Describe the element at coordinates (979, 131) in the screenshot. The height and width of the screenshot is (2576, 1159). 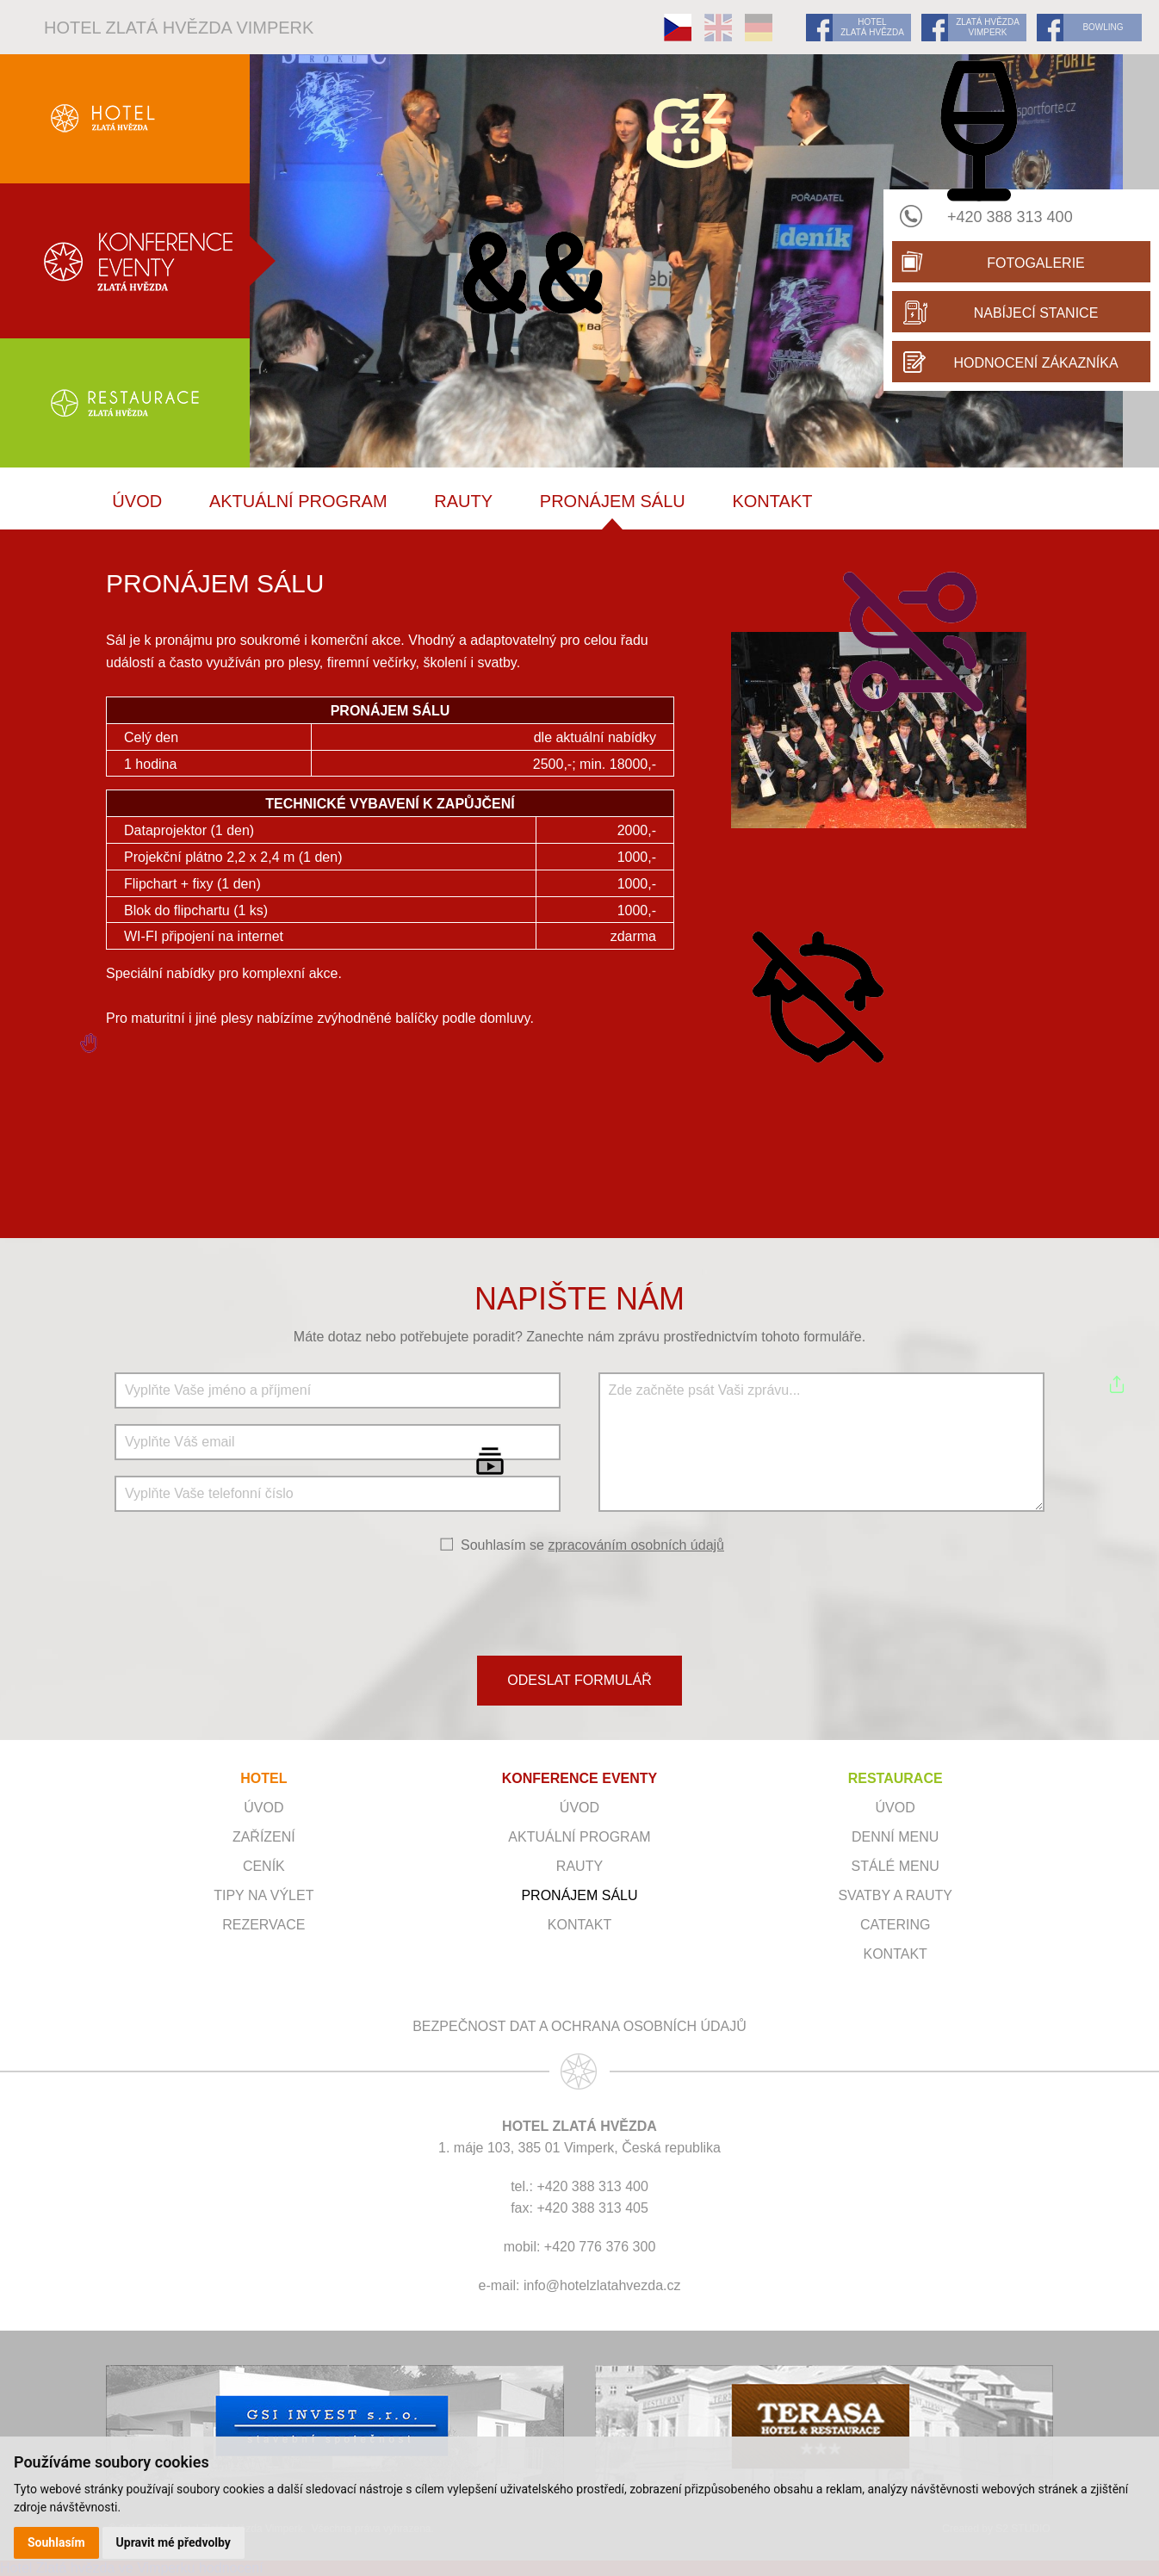
I see `browse wine selection or menu` at that location.